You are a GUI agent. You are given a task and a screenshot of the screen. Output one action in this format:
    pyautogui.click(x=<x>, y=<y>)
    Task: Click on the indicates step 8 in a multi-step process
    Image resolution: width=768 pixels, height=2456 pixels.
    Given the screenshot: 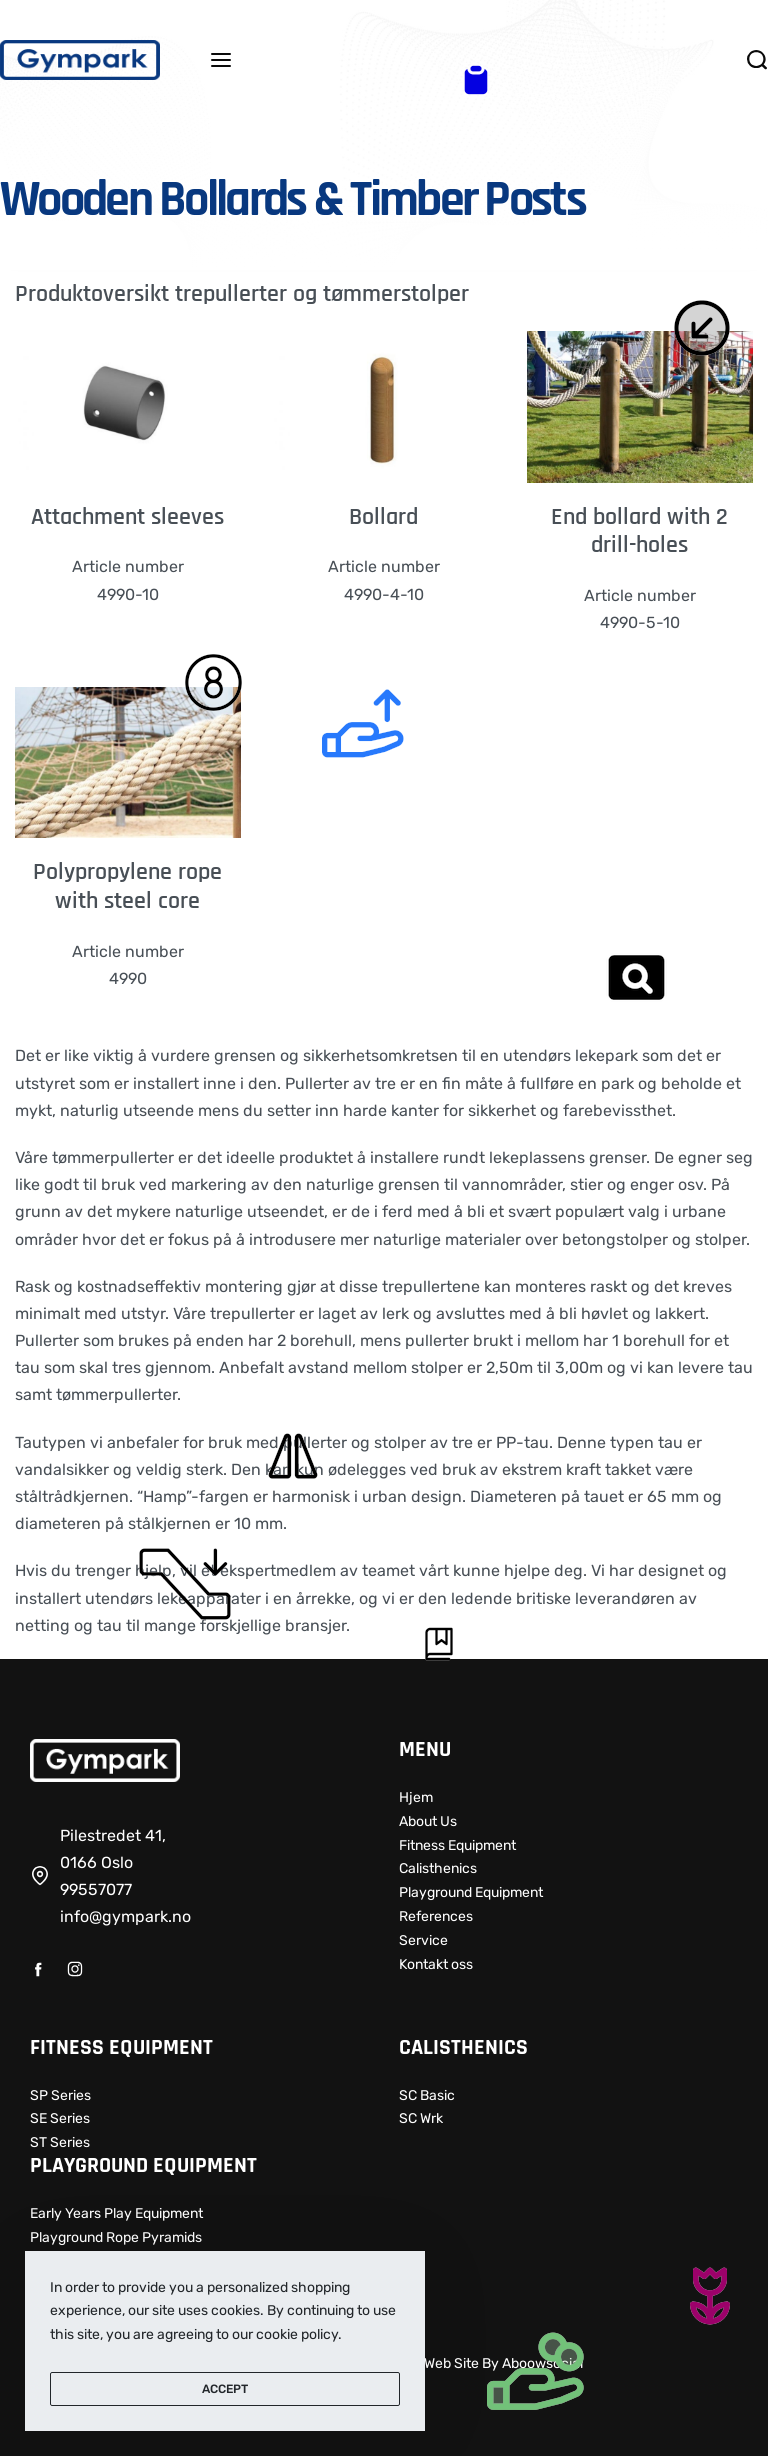 What is the action you would take?
    pyautogui.click(x=213, y=682)
    